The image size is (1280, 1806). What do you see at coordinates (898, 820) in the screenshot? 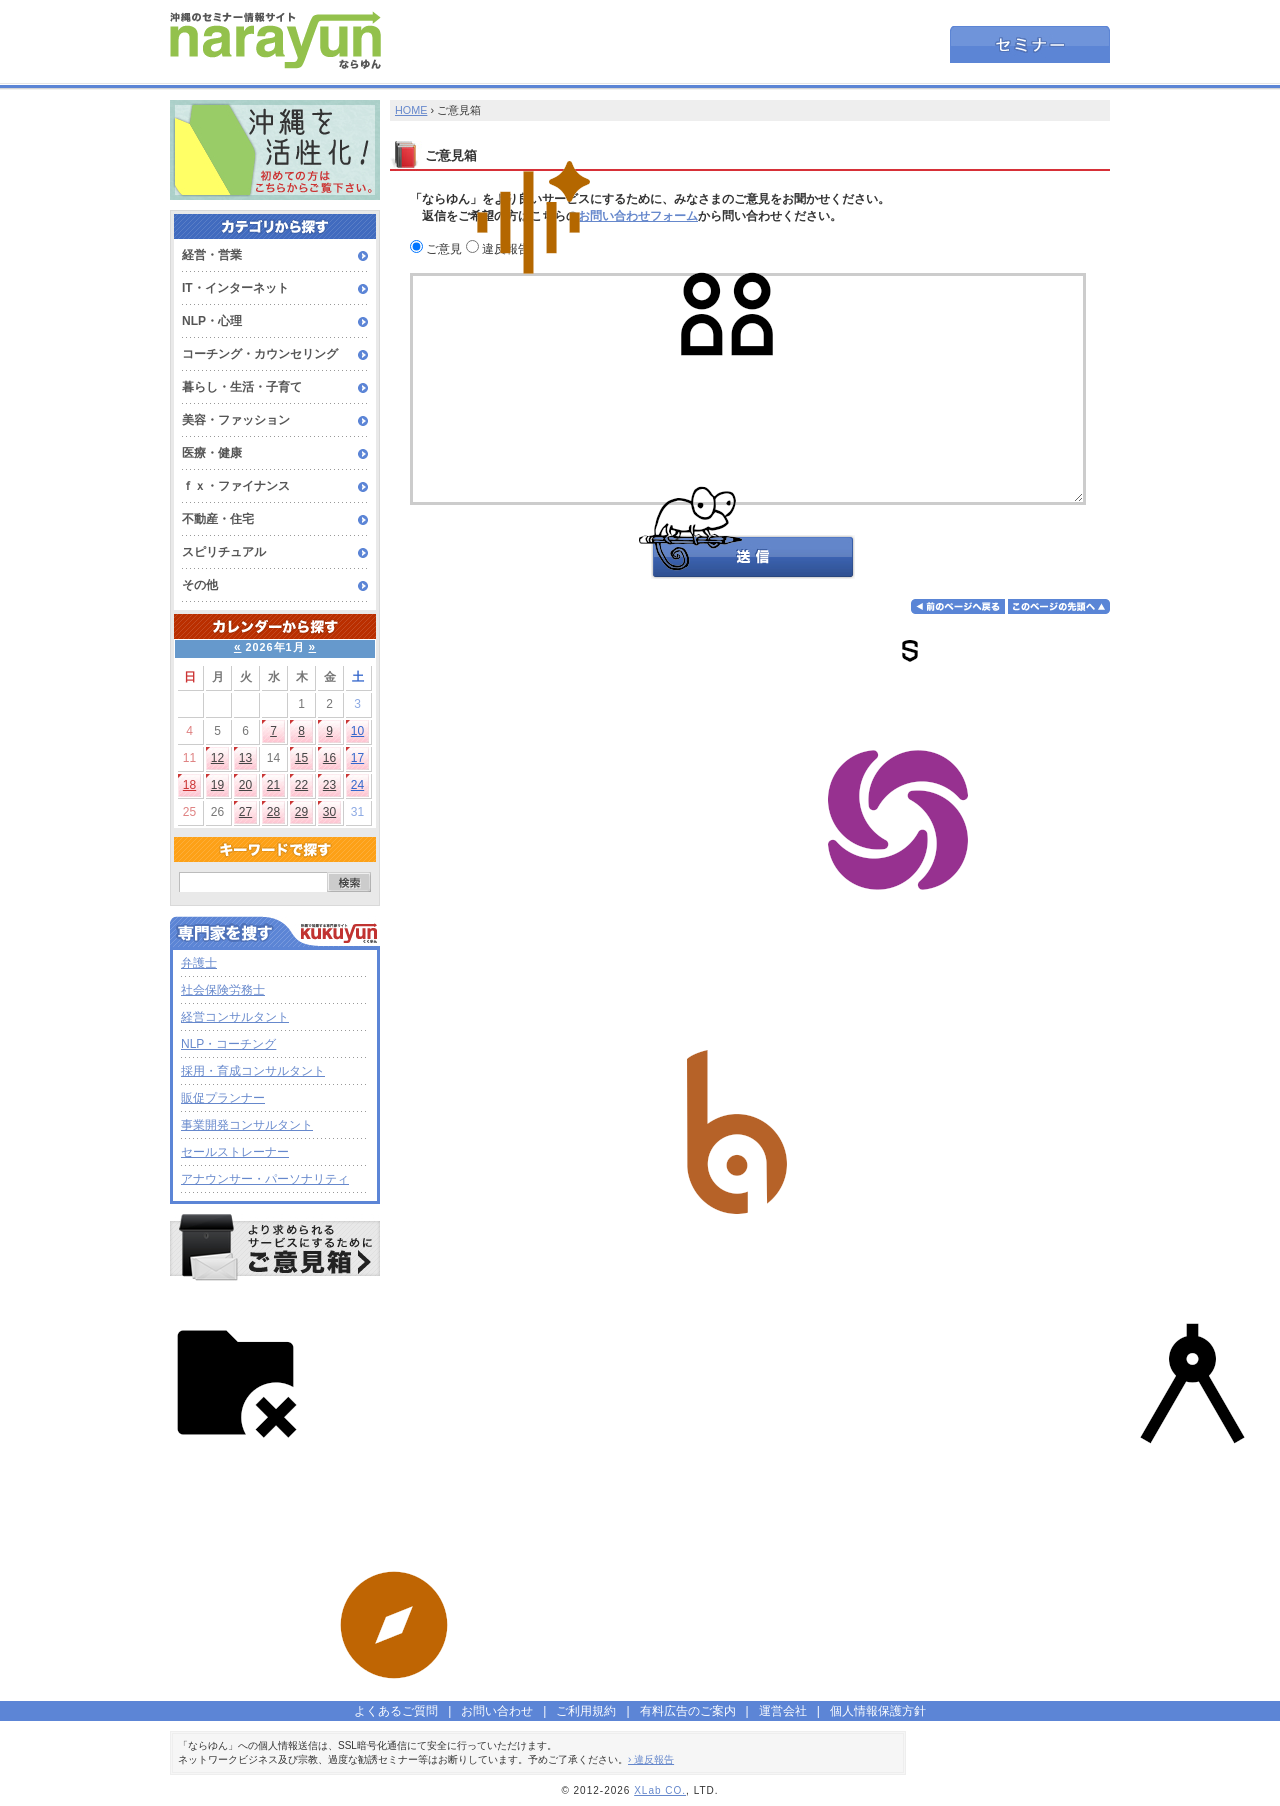
I see `open the sololearn app` at bounding box center [898, 820].